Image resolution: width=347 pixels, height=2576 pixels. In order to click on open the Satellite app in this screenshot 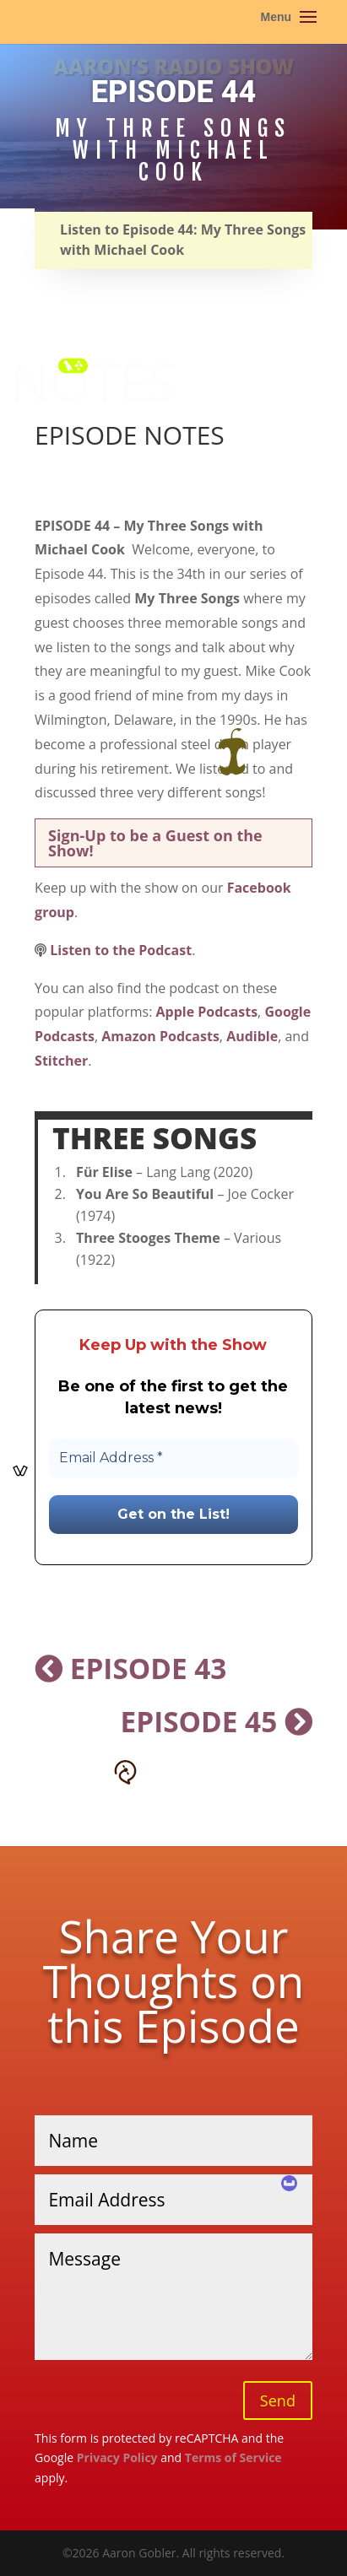, I will do `click(125, 1772)`.